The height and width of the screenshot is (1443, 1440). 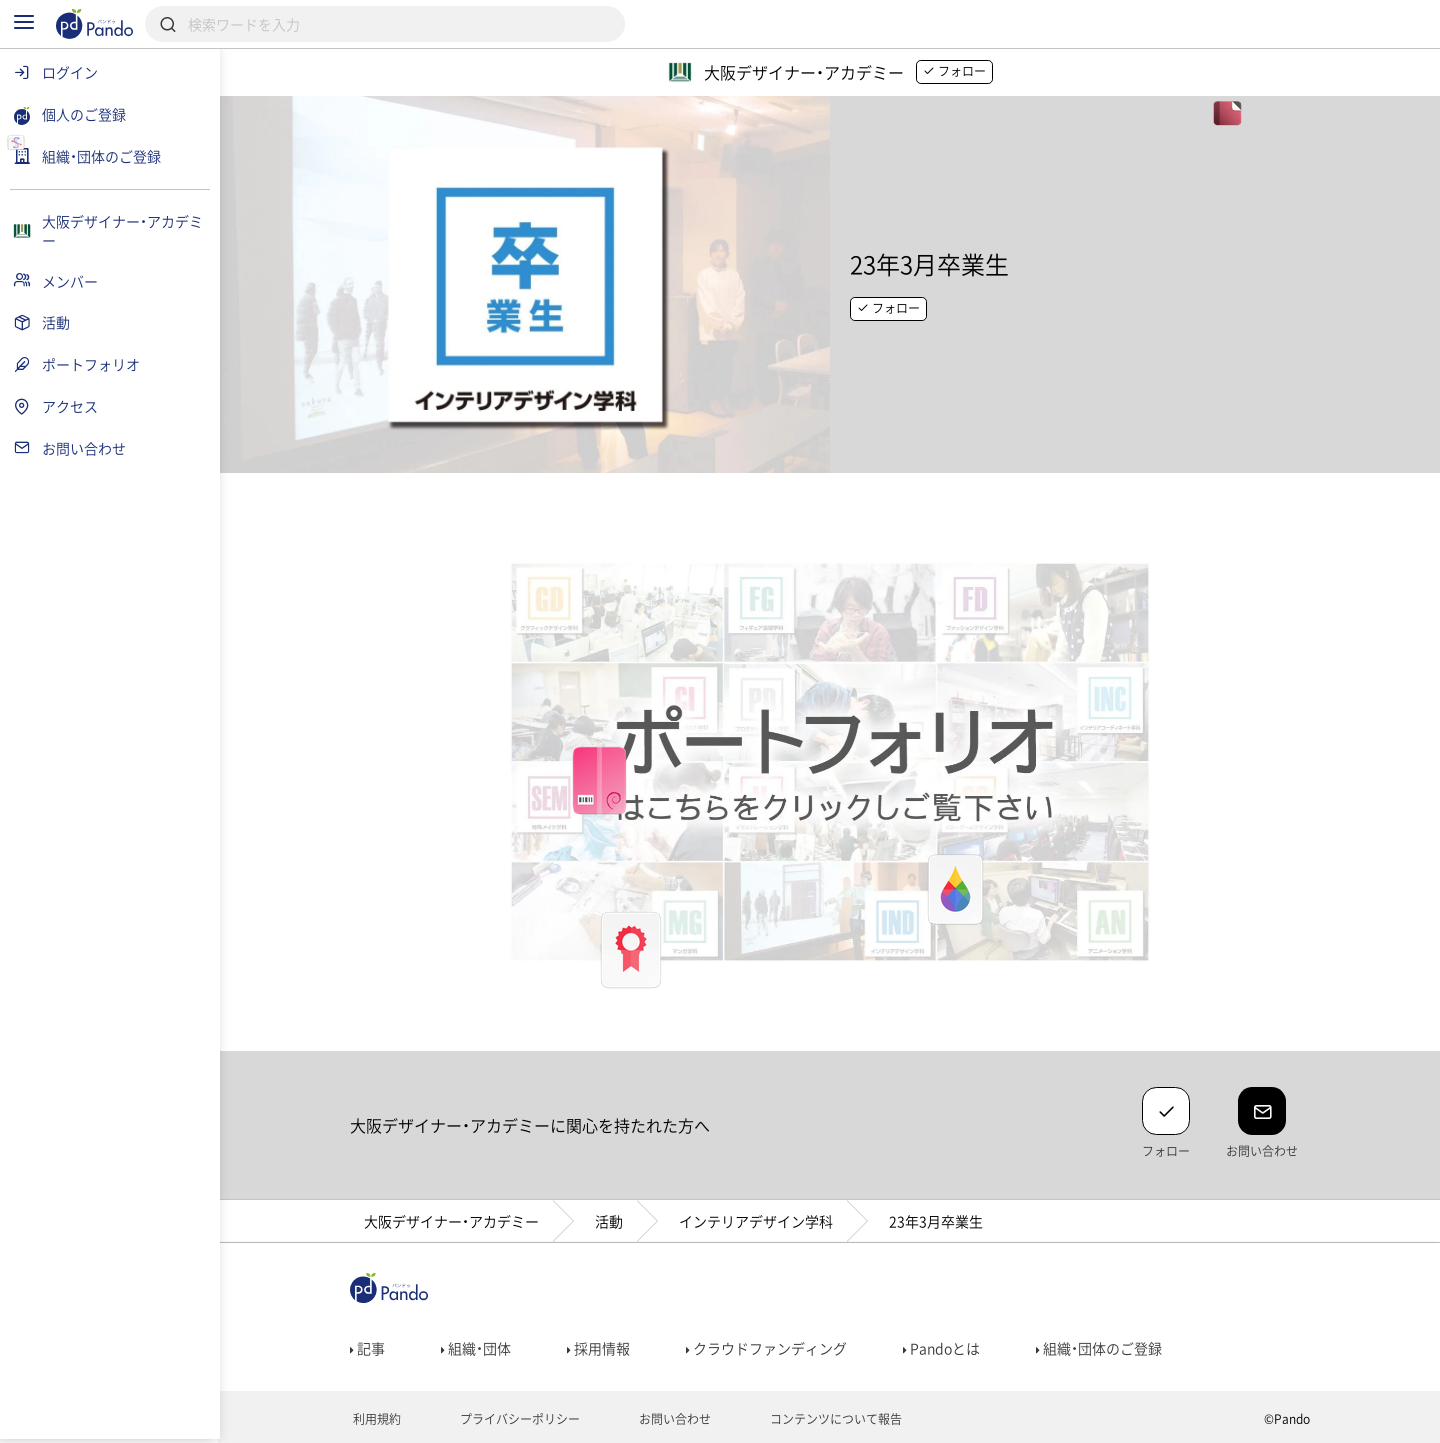 What do you see at coordinates (599, 780) in the screenshot?
I see `a debian software package file ready for installation` at bounding box center [599, 780].